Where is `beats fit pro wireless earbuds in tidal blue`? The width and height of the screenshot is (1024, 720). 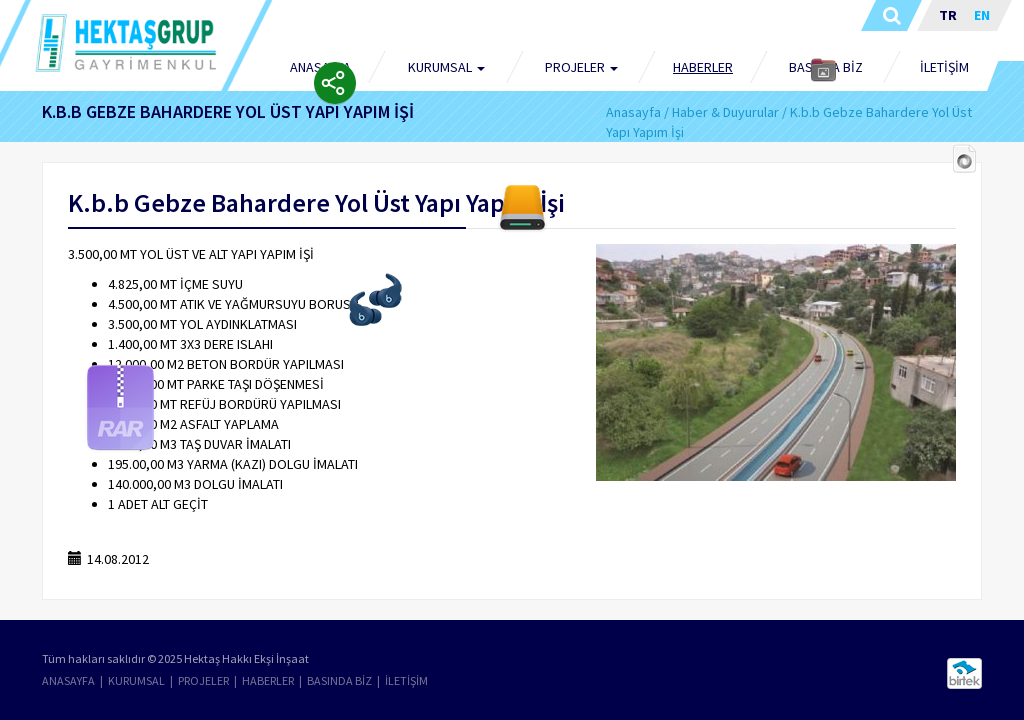
beats fit pro wireless earbuds in tidal blue is located at coordinates (375, 300).